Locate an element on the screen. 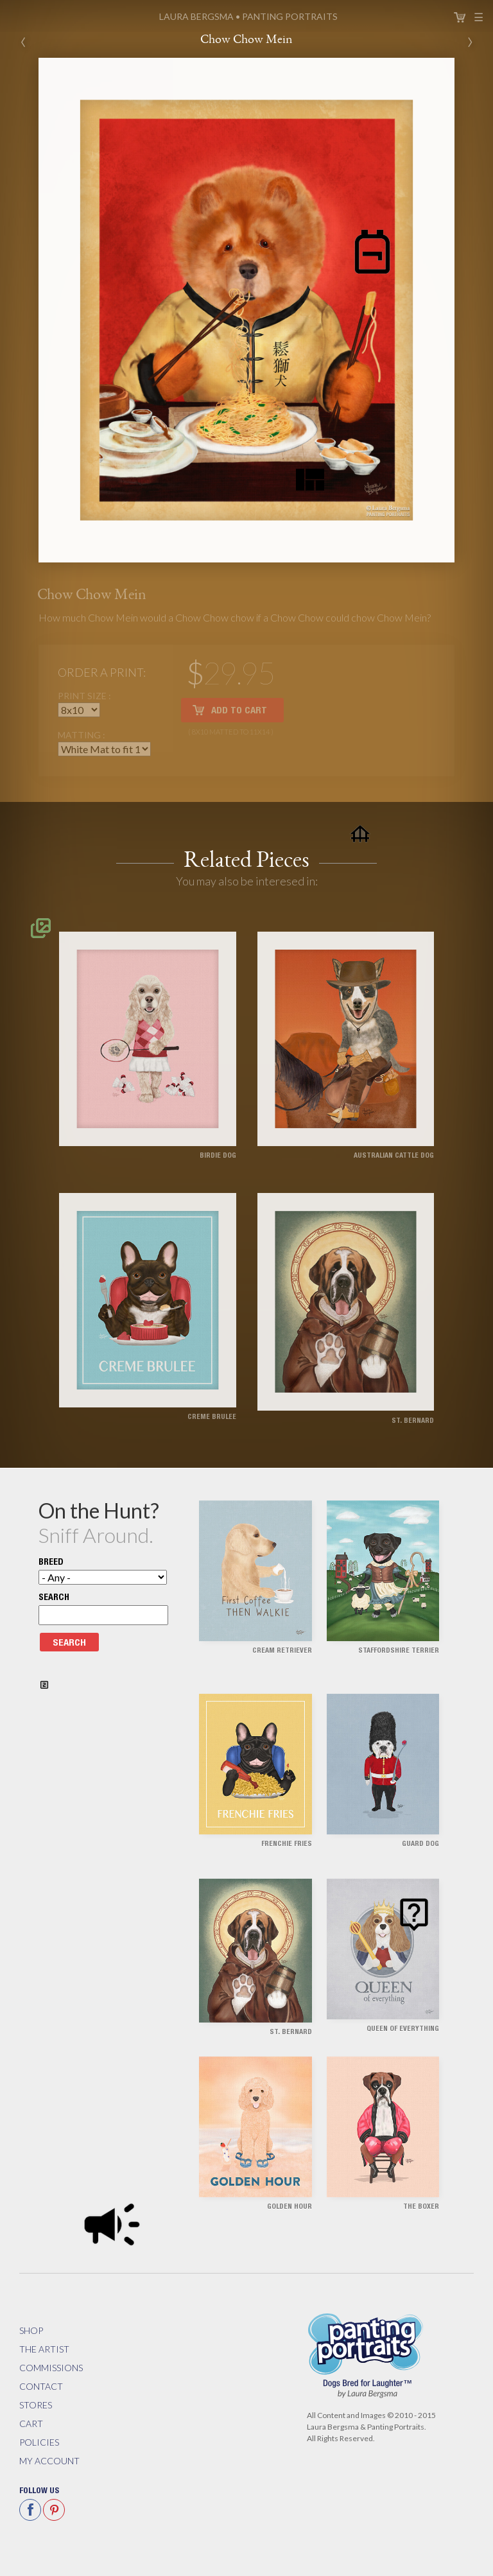  view property foundation details is located at coordinates (360, 834).